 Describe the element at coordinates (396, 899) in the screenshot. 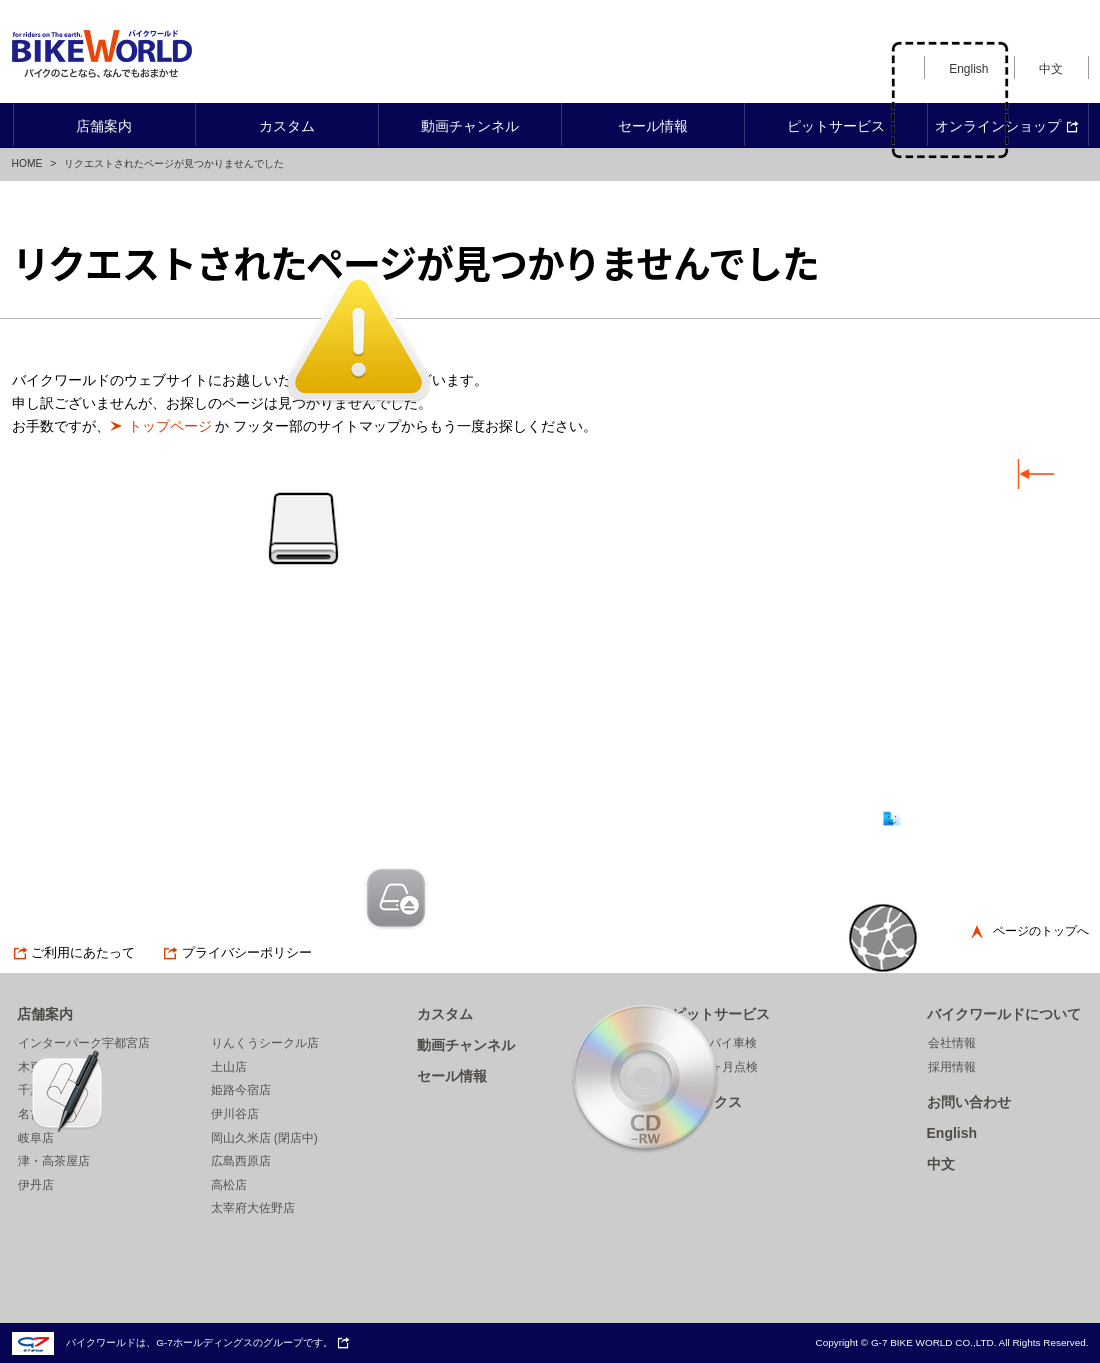

I see `eject or safely remove external storage device` at that location.